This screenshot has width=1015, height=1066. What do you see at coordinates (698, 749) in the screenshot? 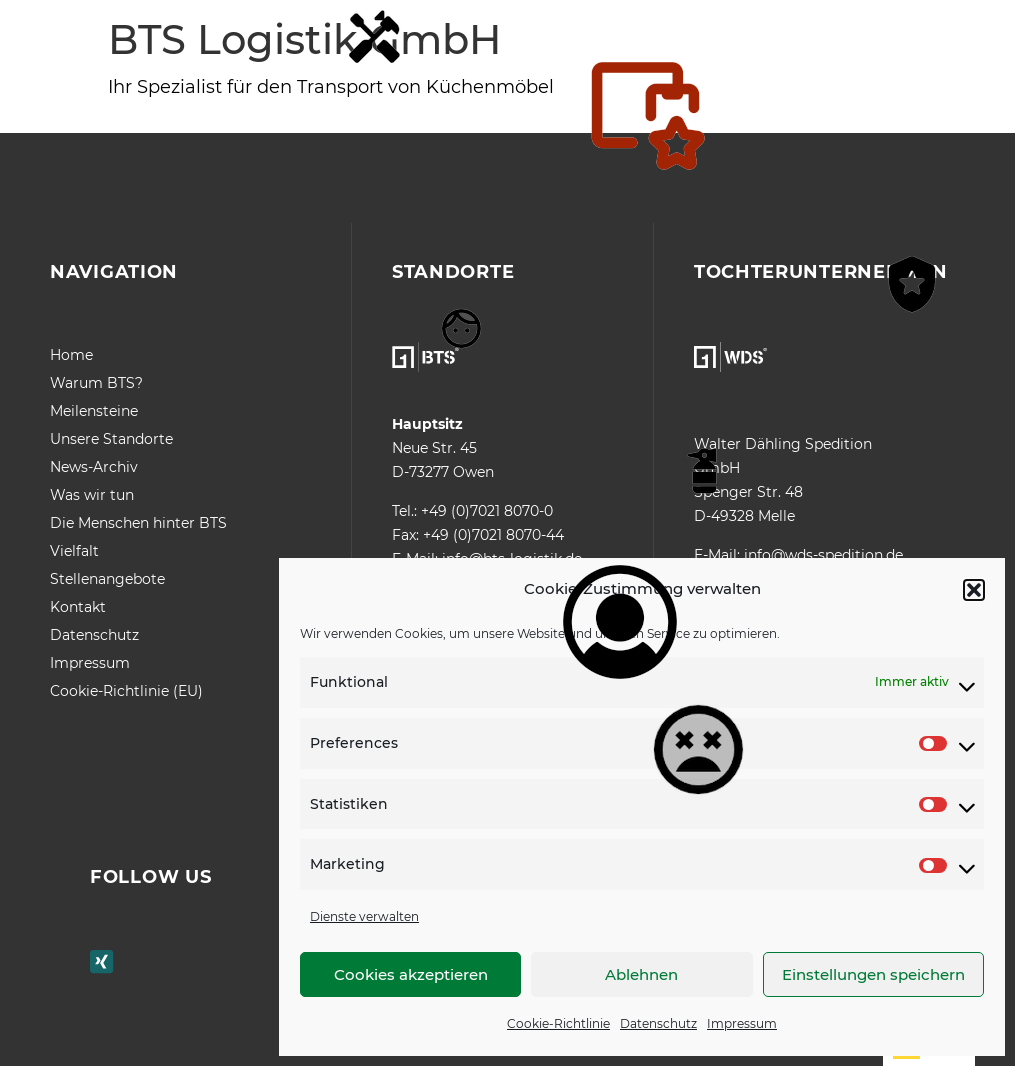
I see `rate experience as very dissatisfied` at bounding box center [698, 749].